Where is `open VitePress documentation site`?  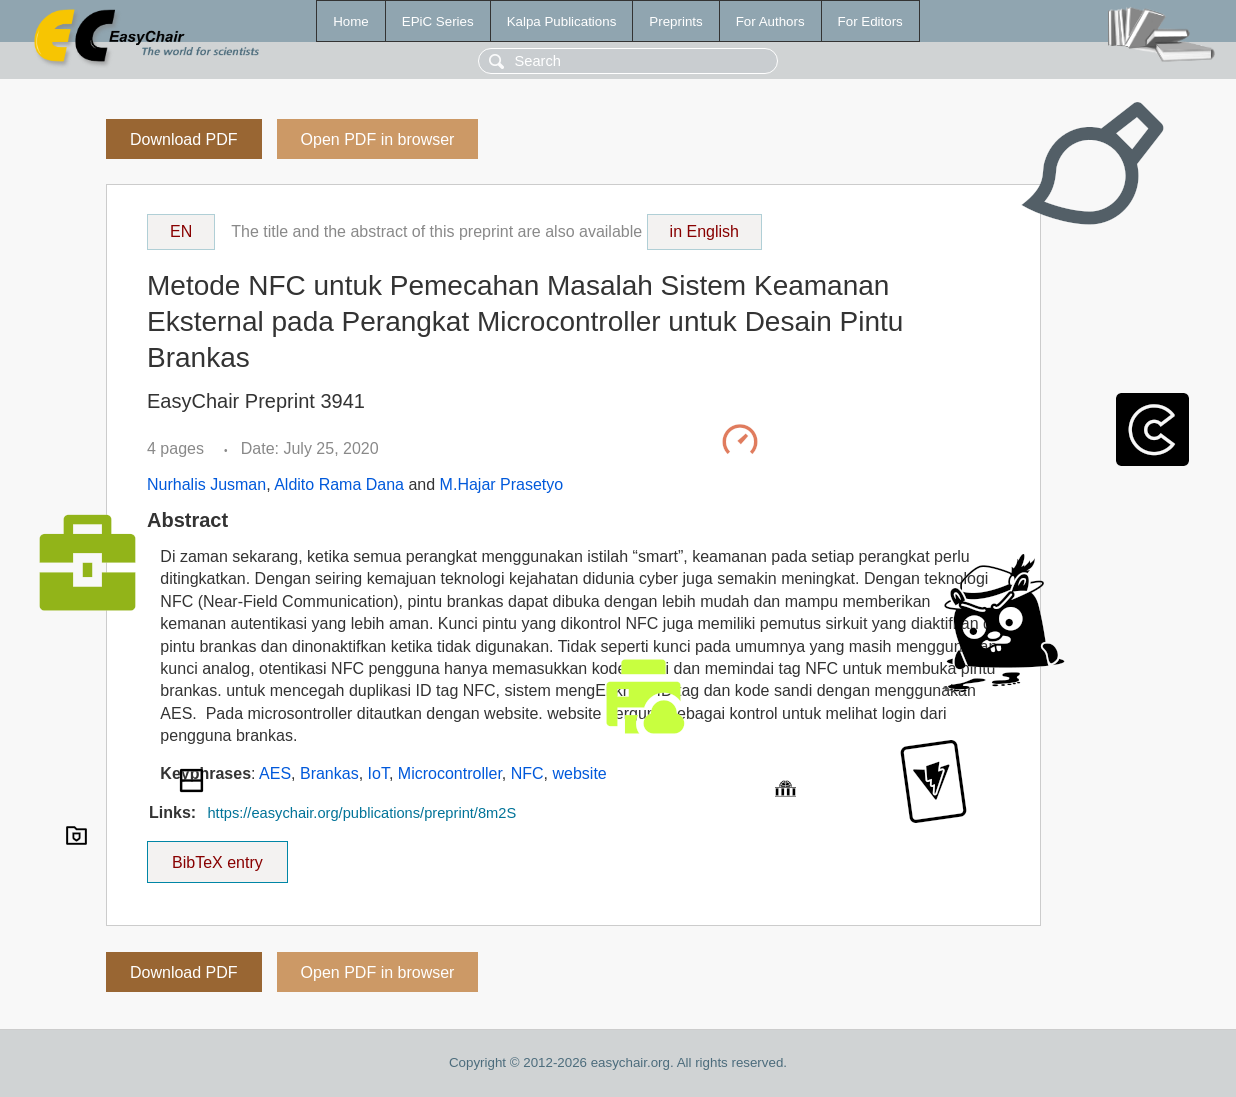 open VitePress documentation site is located at coordinates (933, 781).